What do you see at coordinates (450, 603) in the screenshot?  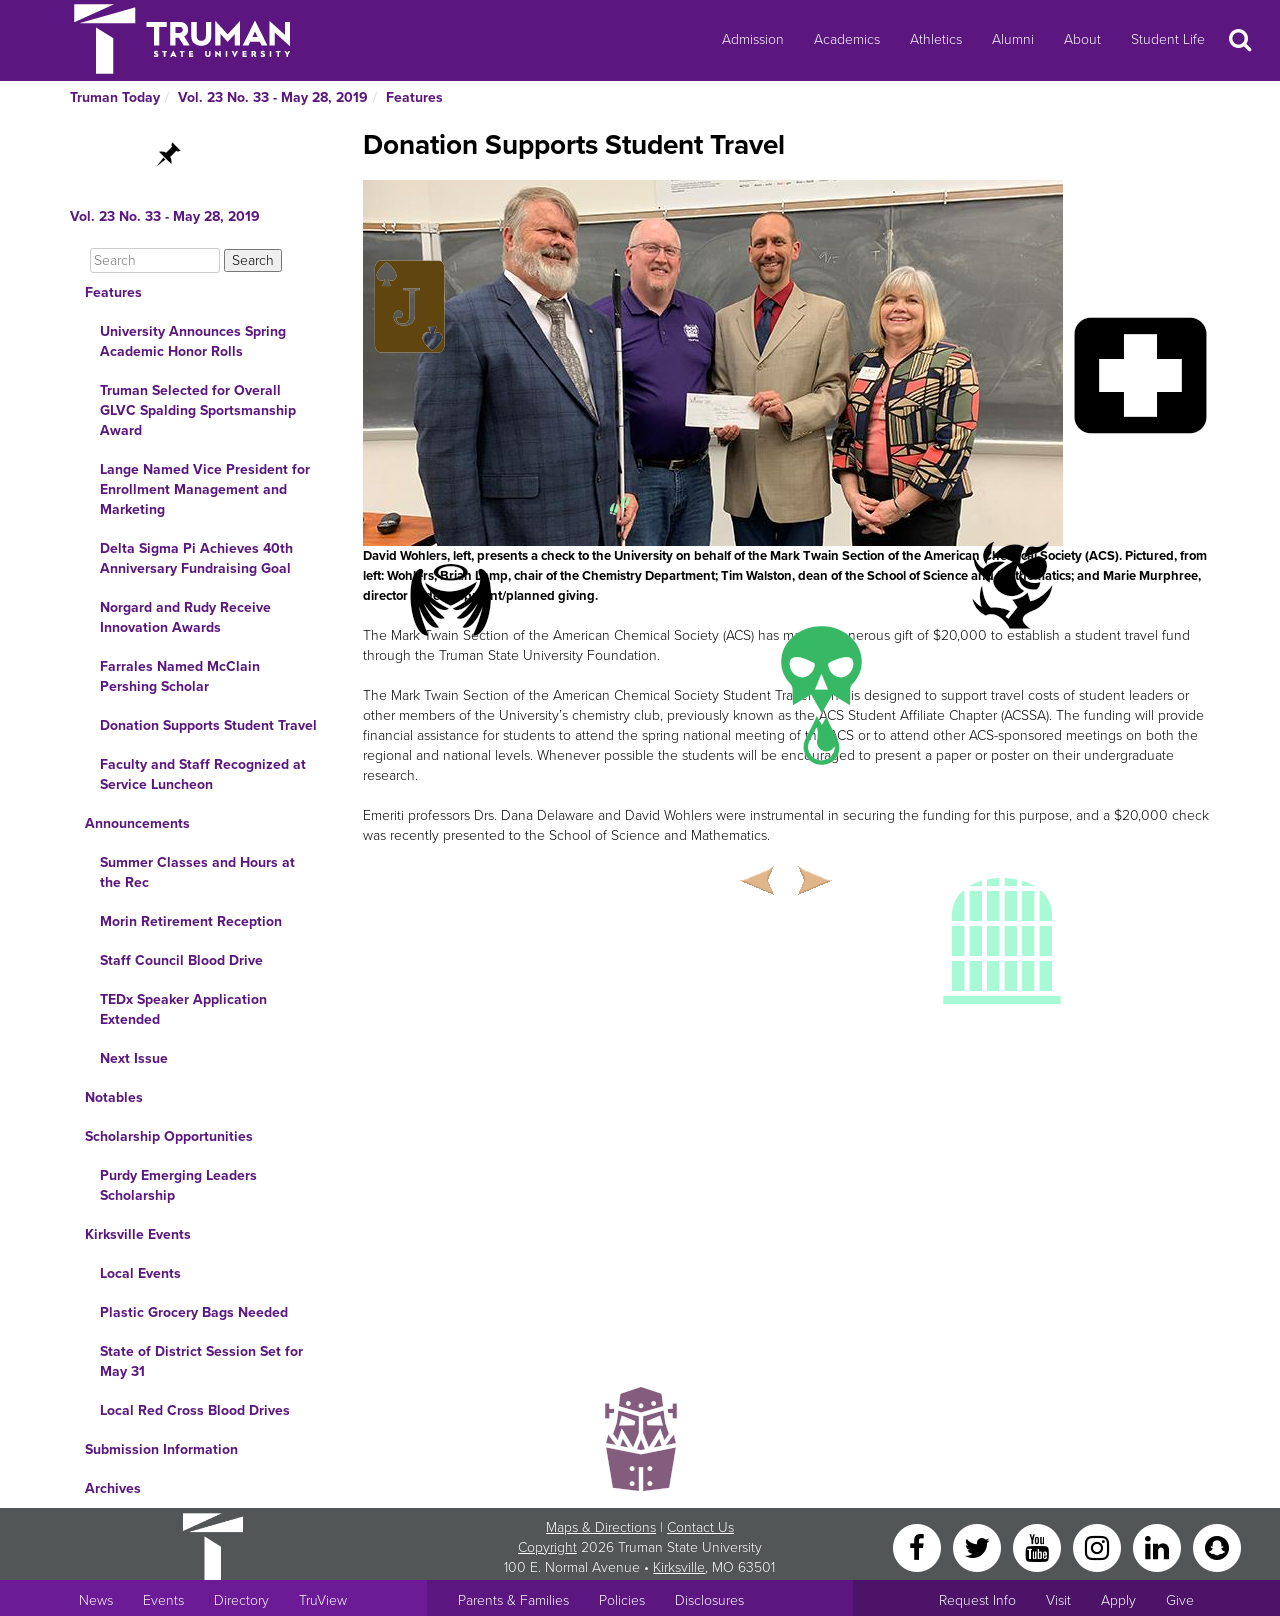 I see `select angel costume or outfit` at bounding box center [450, 603].